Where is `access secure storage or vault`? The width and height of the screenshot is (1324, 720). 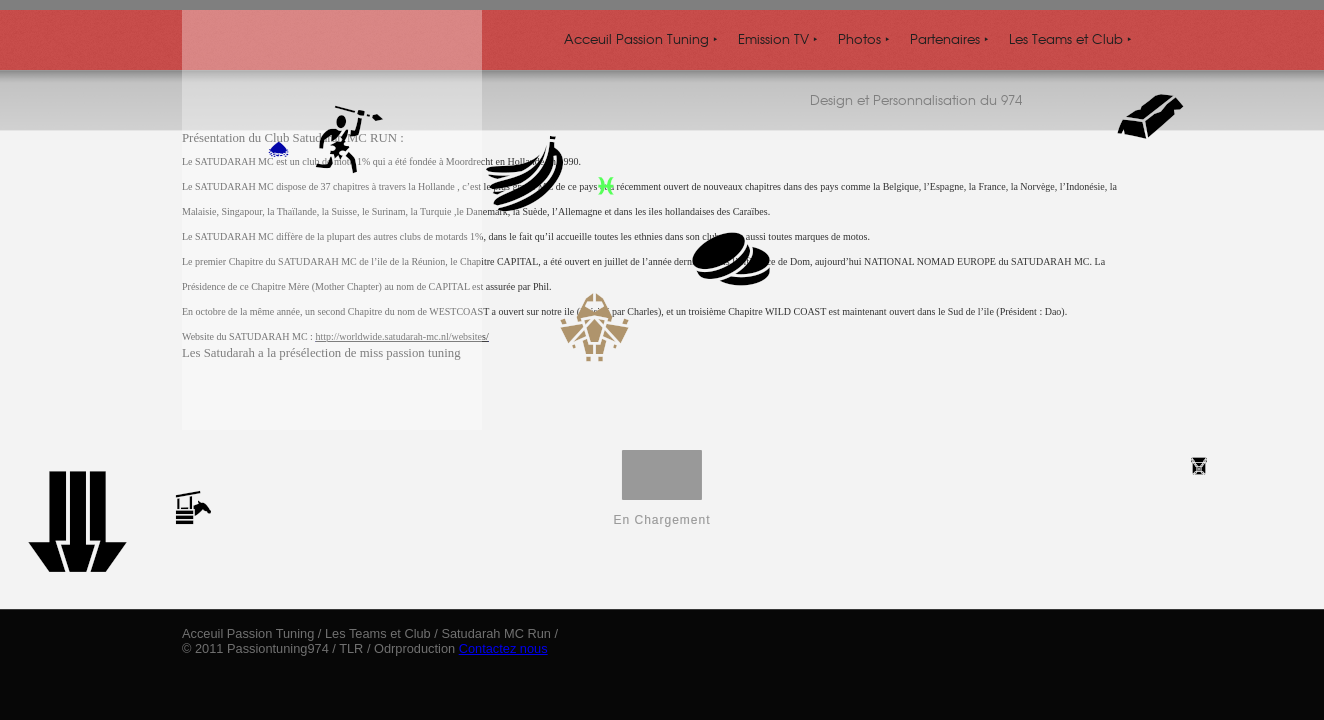 access secure storage or vault is located at coordinates (1199, 466).